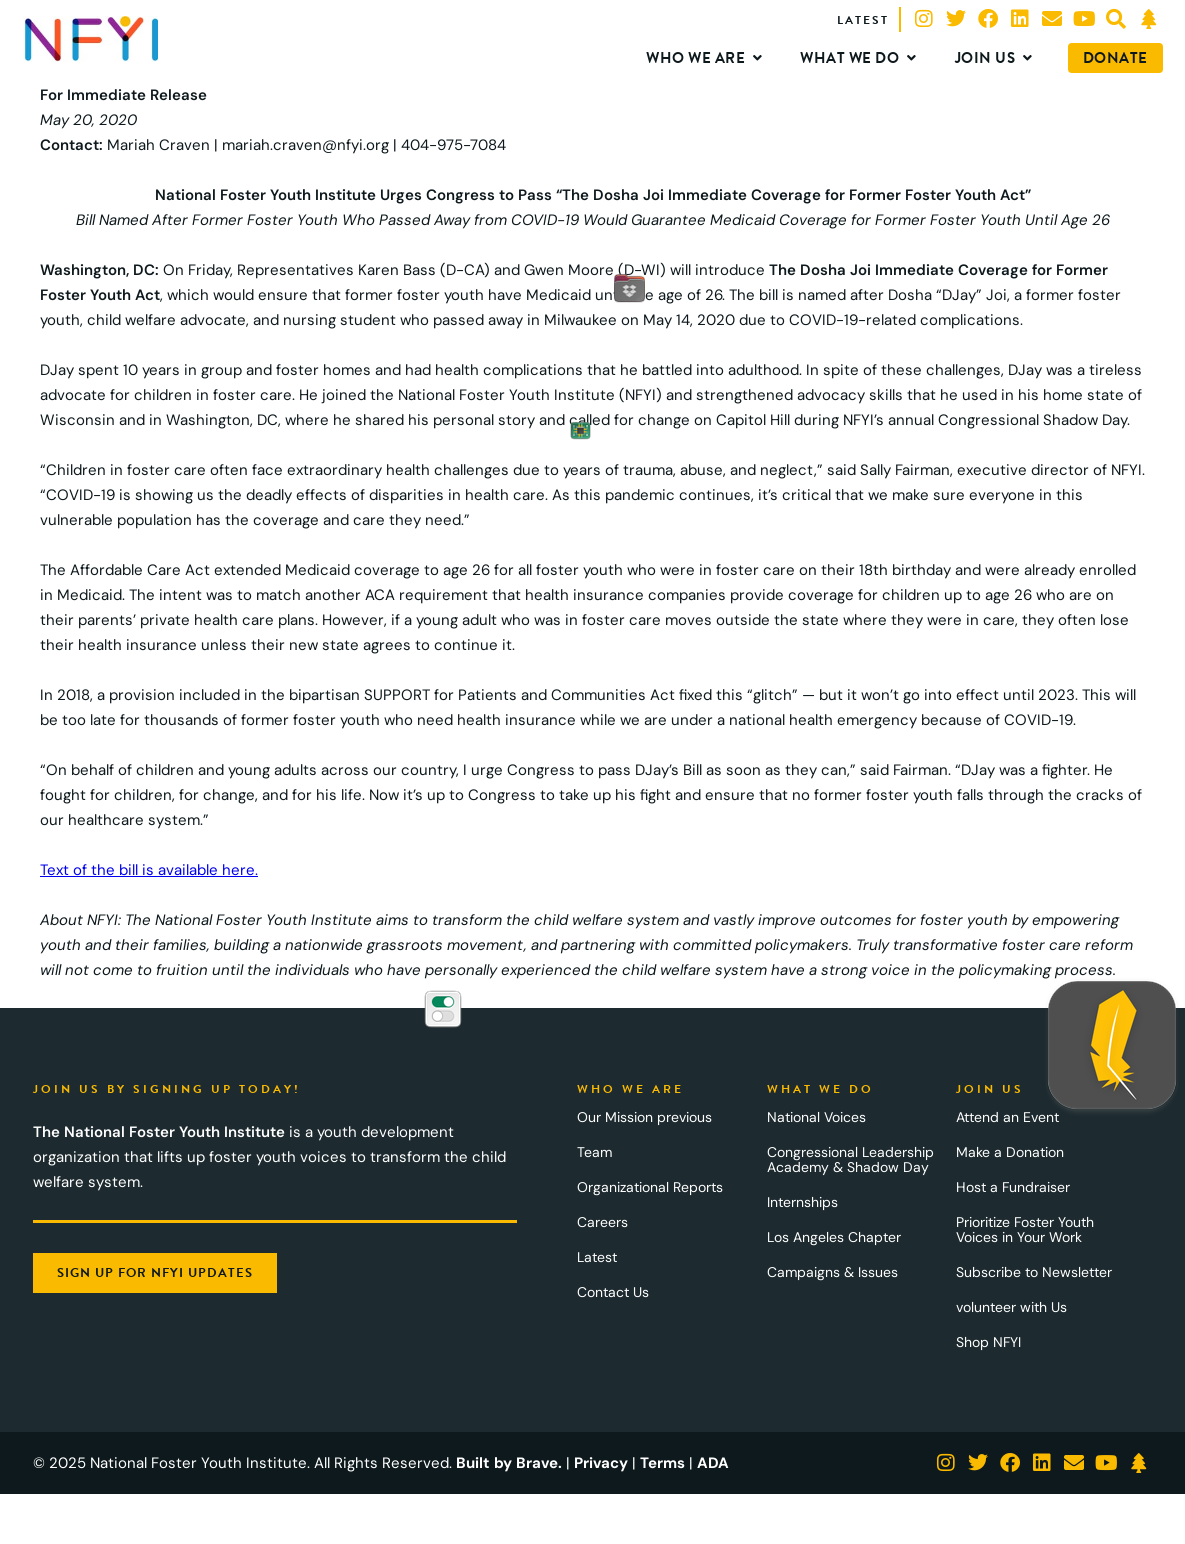  Describe the element at coordinates (1112, 1045) in the screenshot. I see `launch linux lite application` at that location.